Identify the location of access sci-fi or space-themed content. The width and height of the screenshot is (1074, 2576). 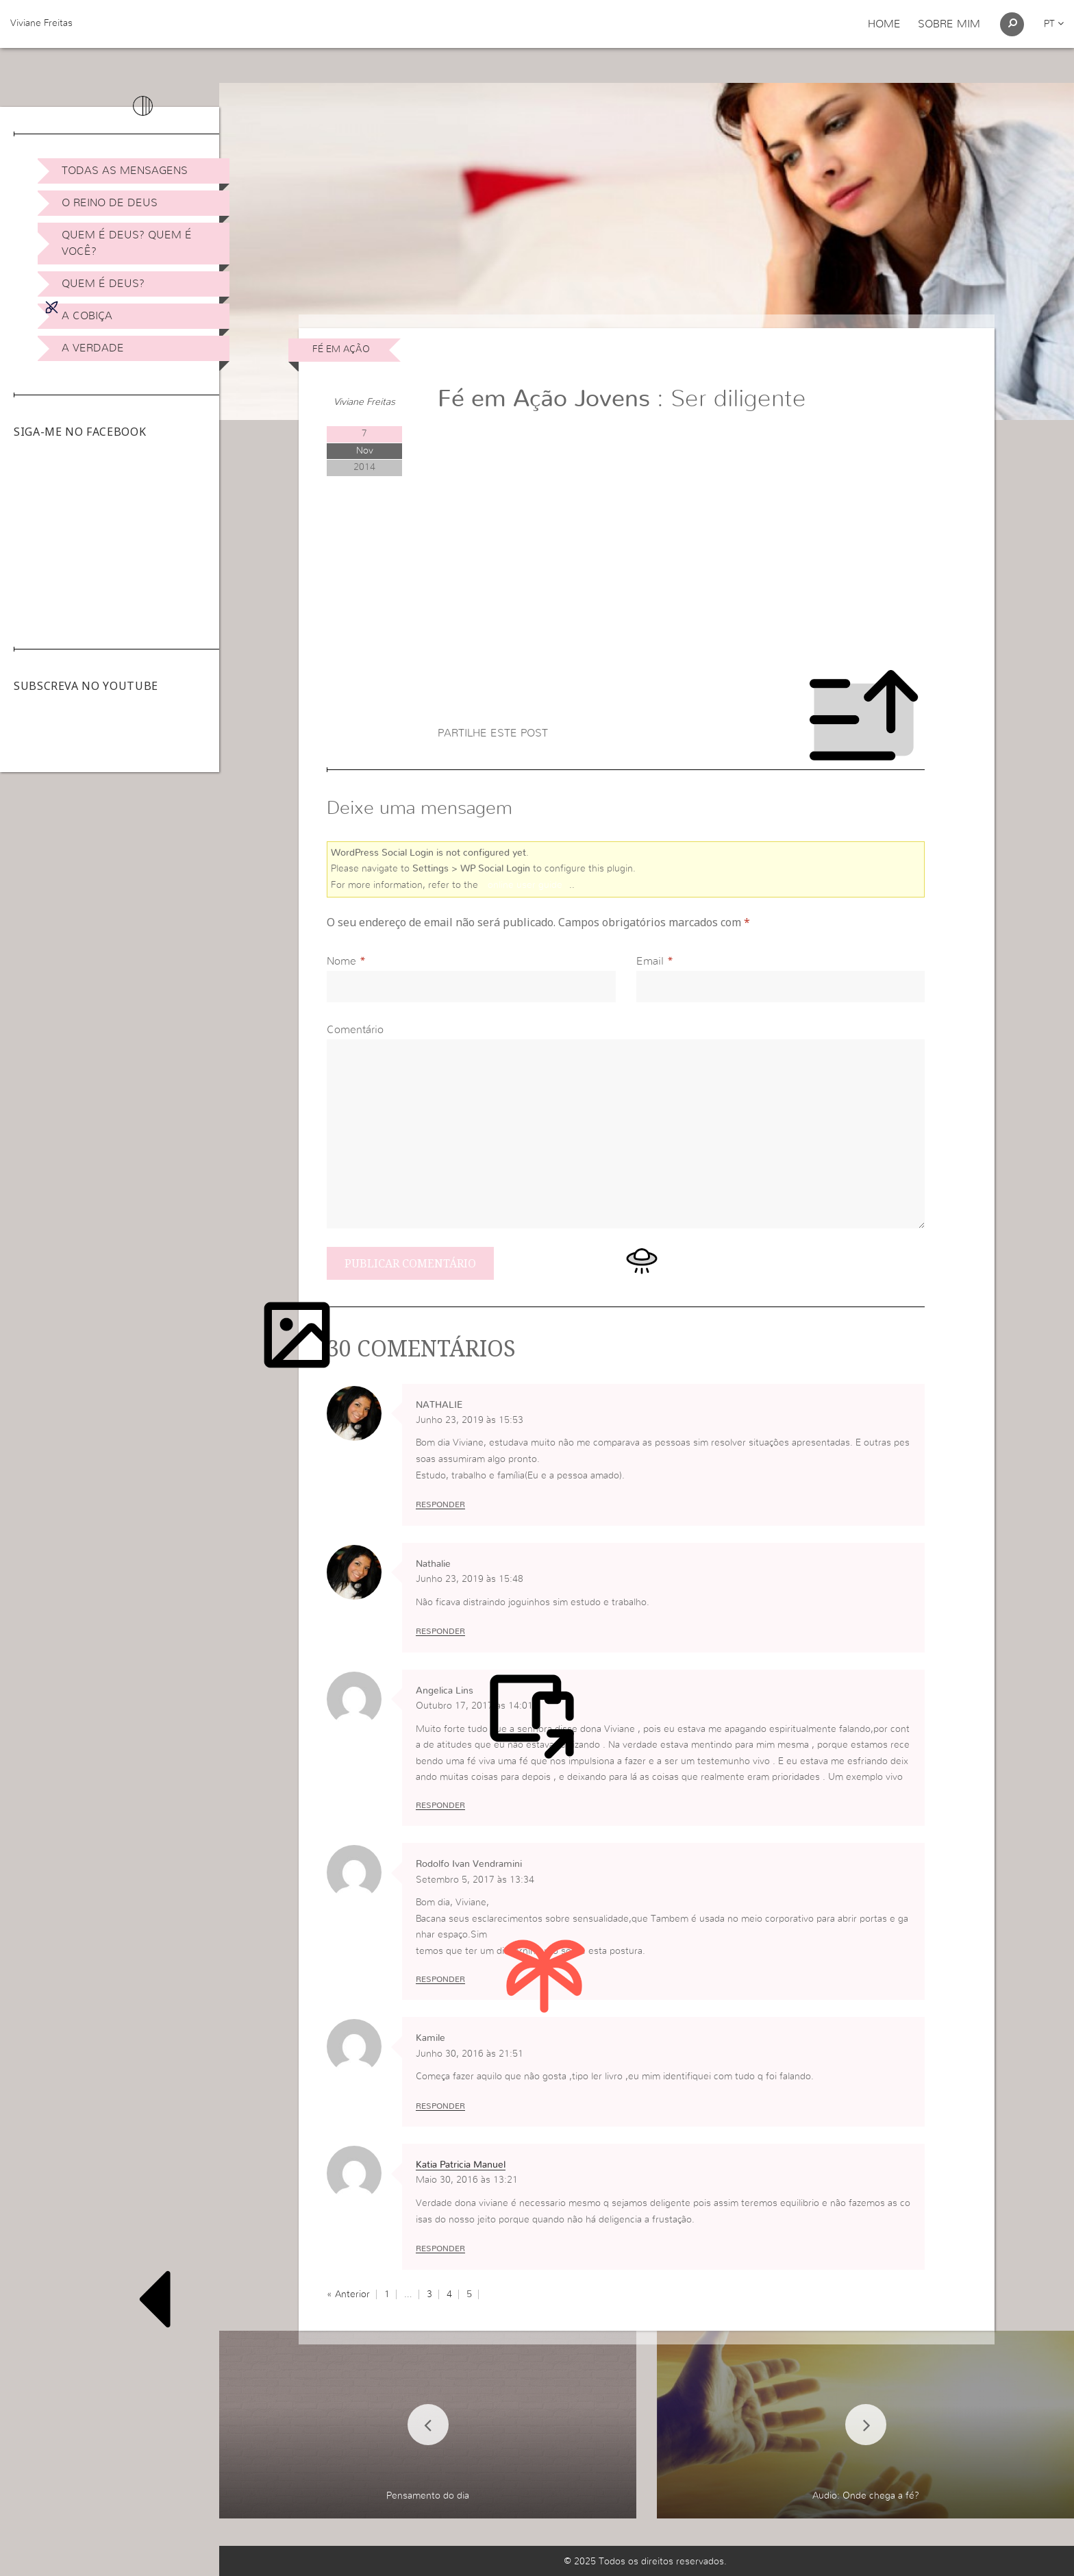
(642, 1261).